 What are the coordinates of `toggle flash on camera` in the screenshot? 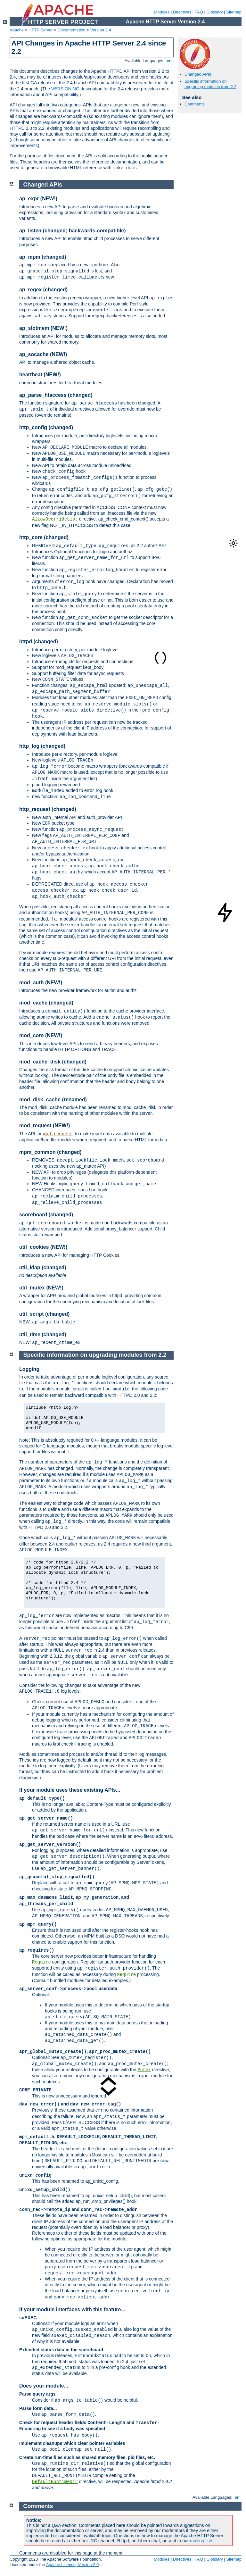 It's located at (225, 913).